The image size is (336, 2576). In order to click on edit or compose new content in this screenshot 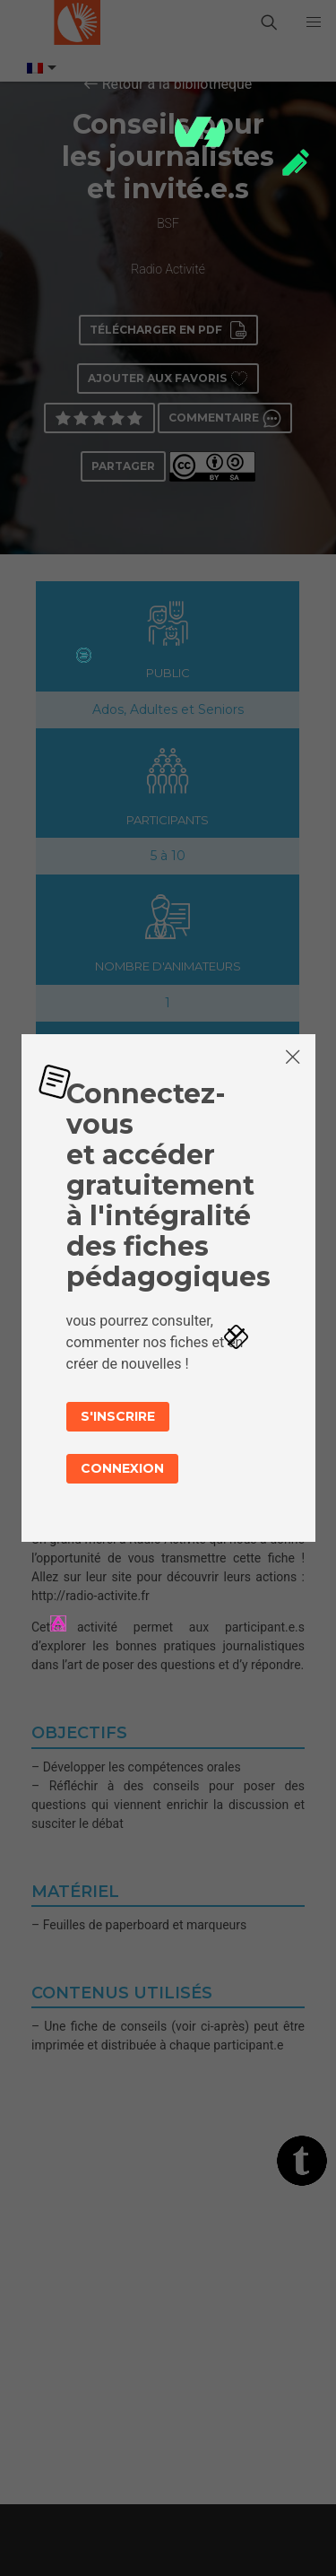, I will do `click(295, 162)`.